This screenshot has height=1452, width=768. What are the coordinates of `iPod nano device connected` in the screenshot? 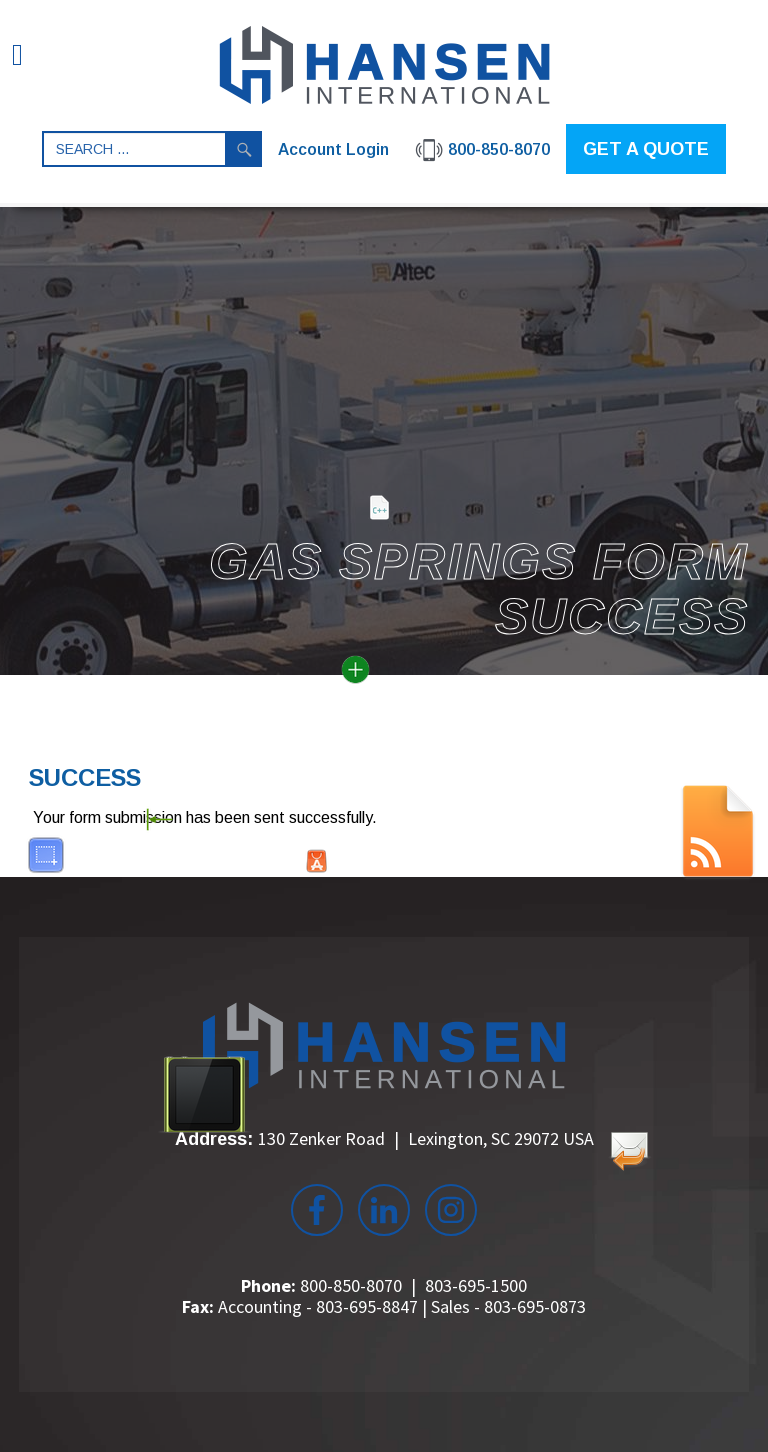 It's located at (204, 1094).